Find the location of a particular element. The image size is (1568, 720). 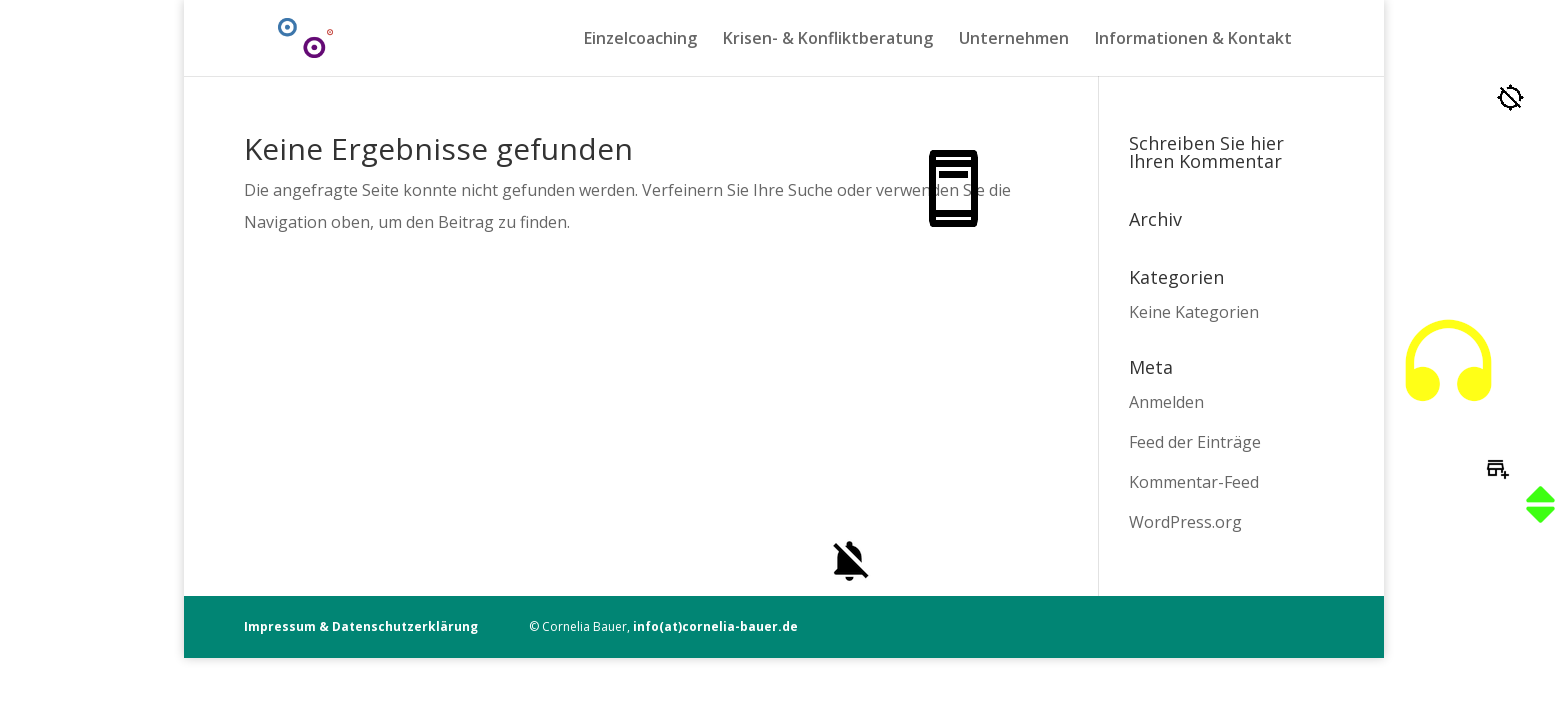

mute notifications is located at coordinates (849, 560).